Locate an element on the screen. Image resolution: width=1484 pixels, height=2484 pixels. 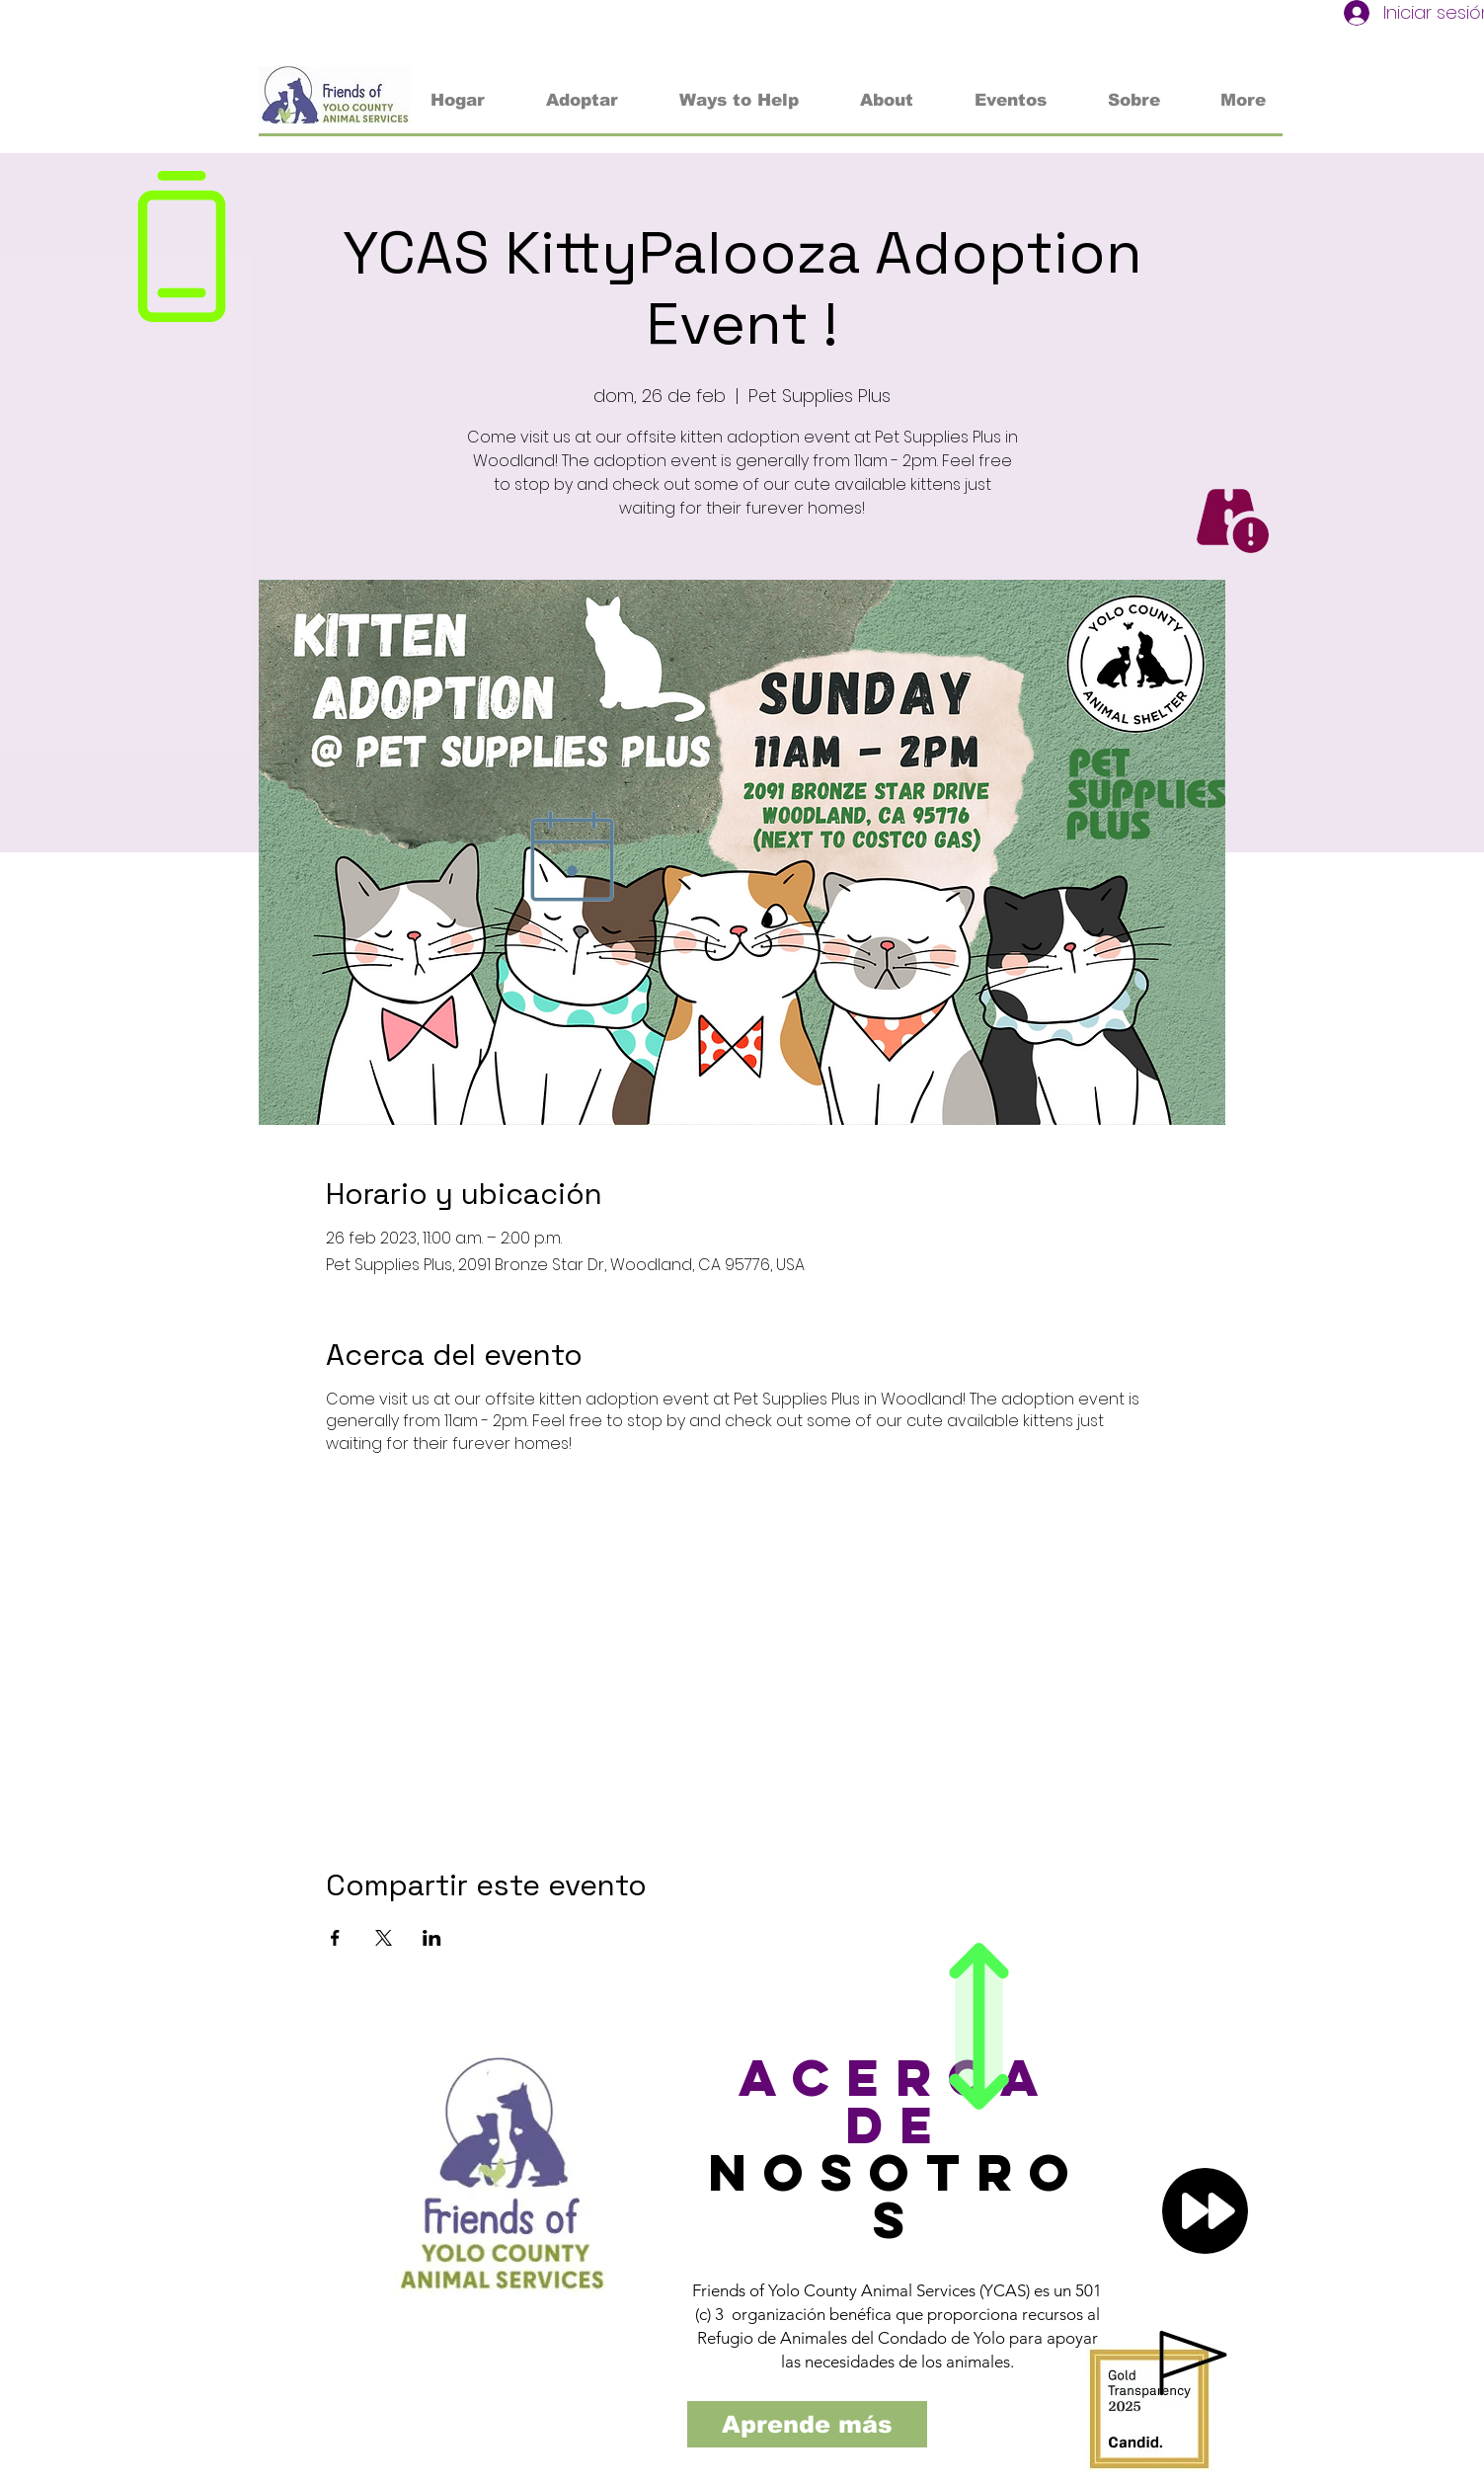
indicates a calendar event or scheduled item is located at coordinates (572, 859).